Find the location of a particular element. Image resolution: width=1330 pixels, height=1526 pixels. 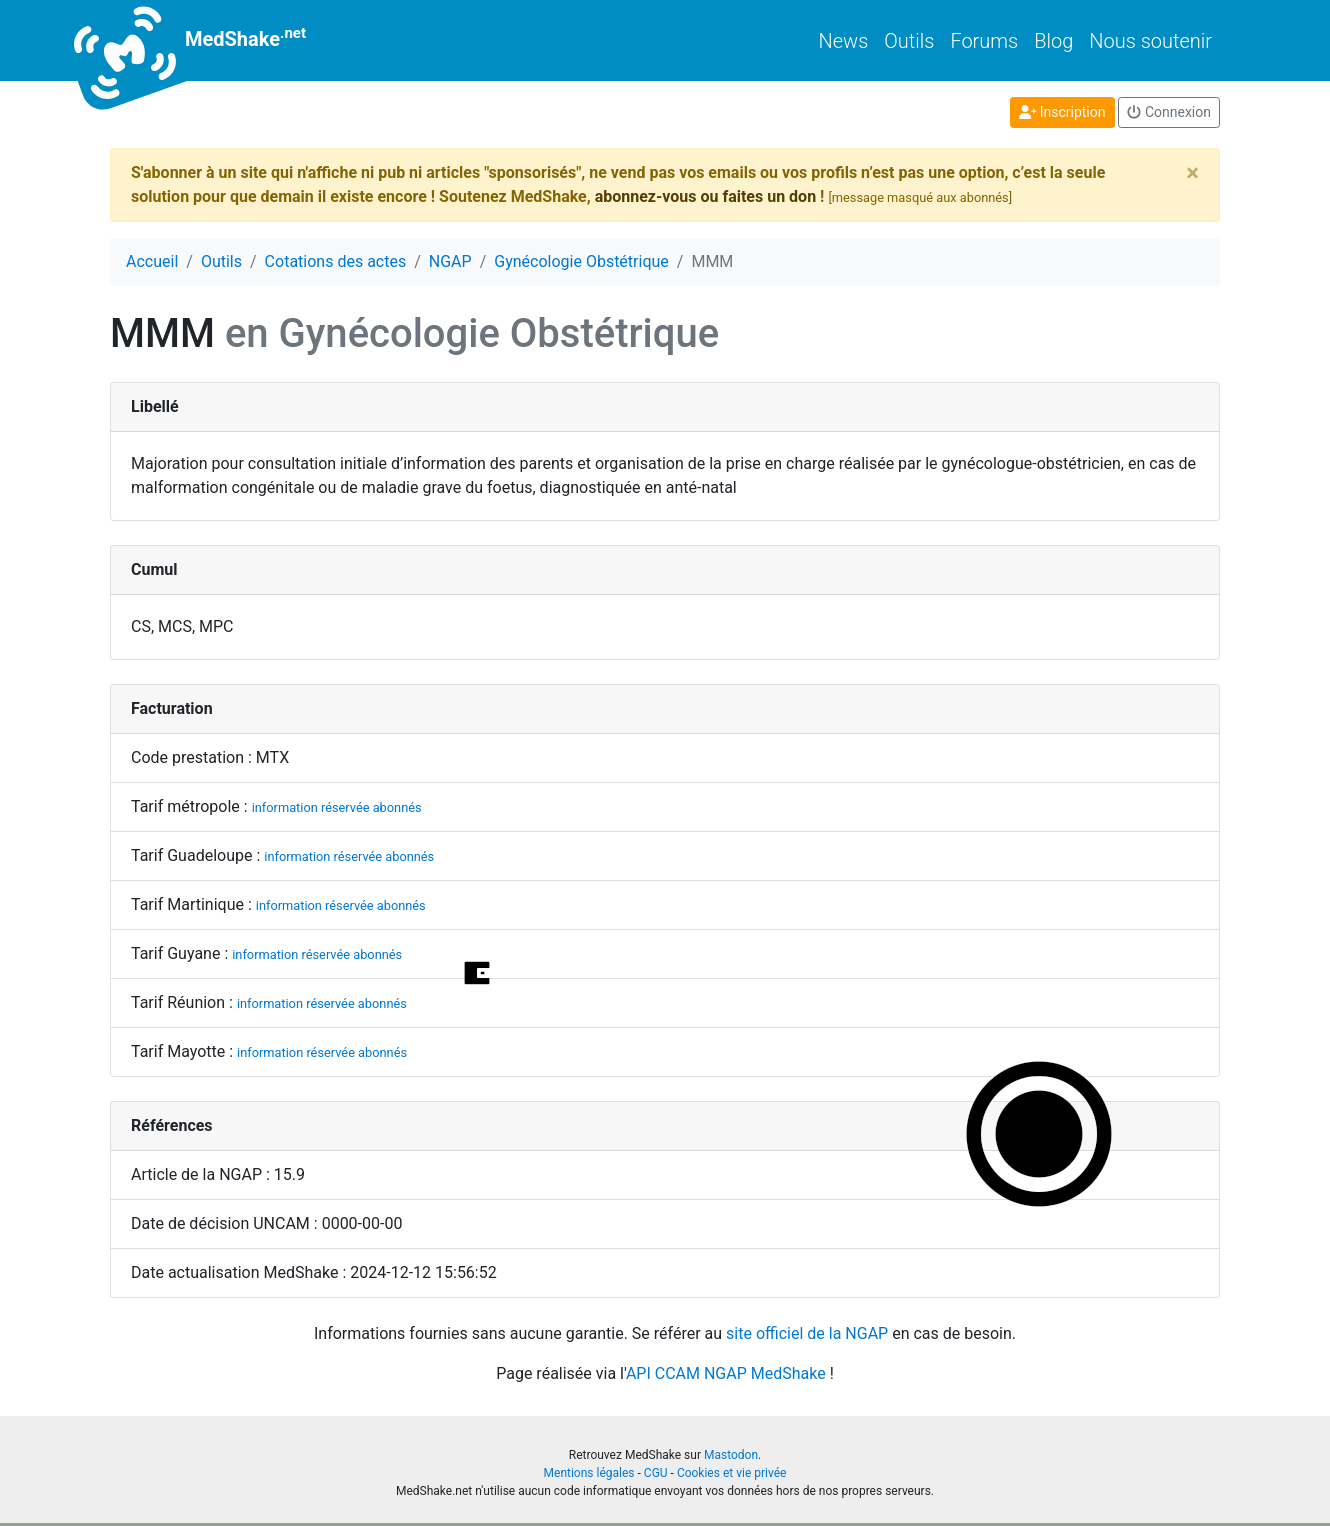

access your wallet or payment methods is located at coordinates (477, 973).